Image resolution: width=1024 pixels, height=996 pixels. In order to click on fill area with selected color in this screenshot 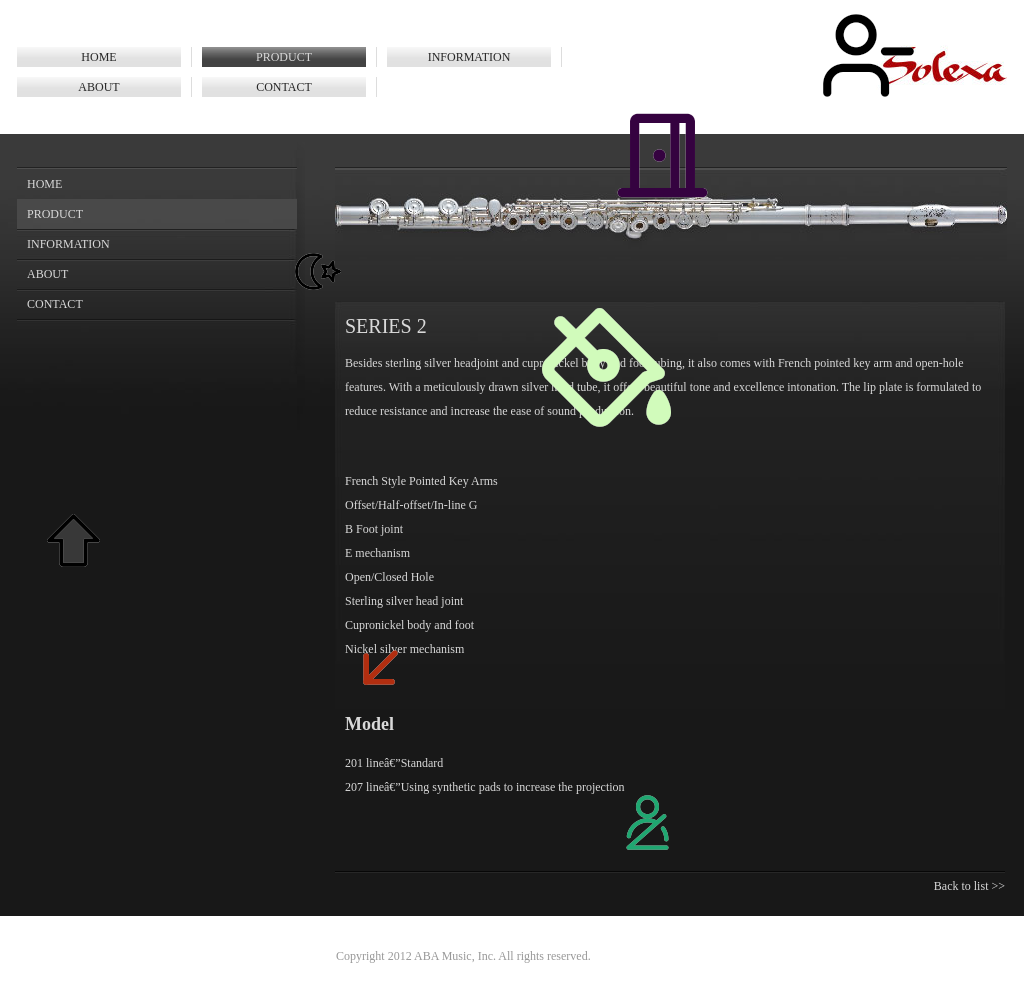, I will do `click(605, 371)`.